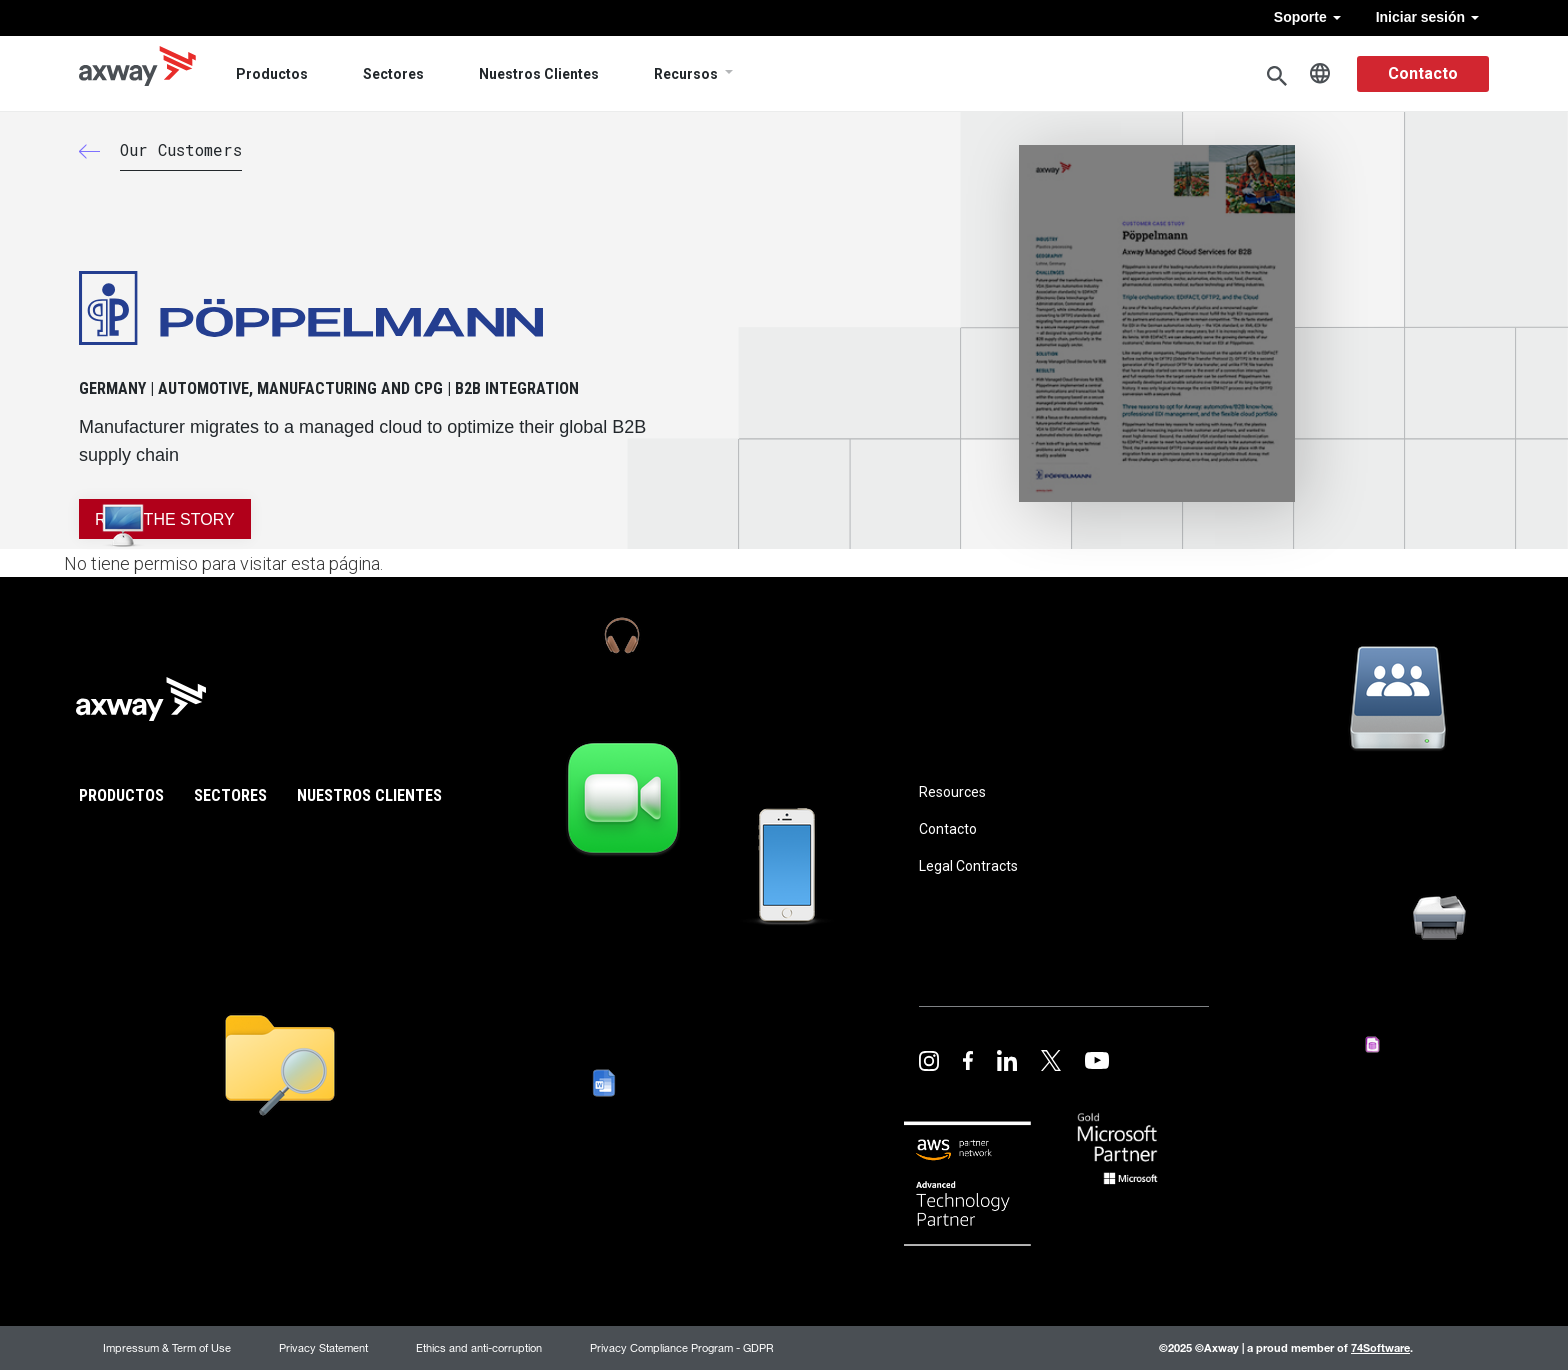 The image size is (1568, 1370). I want to click on search within folder contents, so click(280, 1061).